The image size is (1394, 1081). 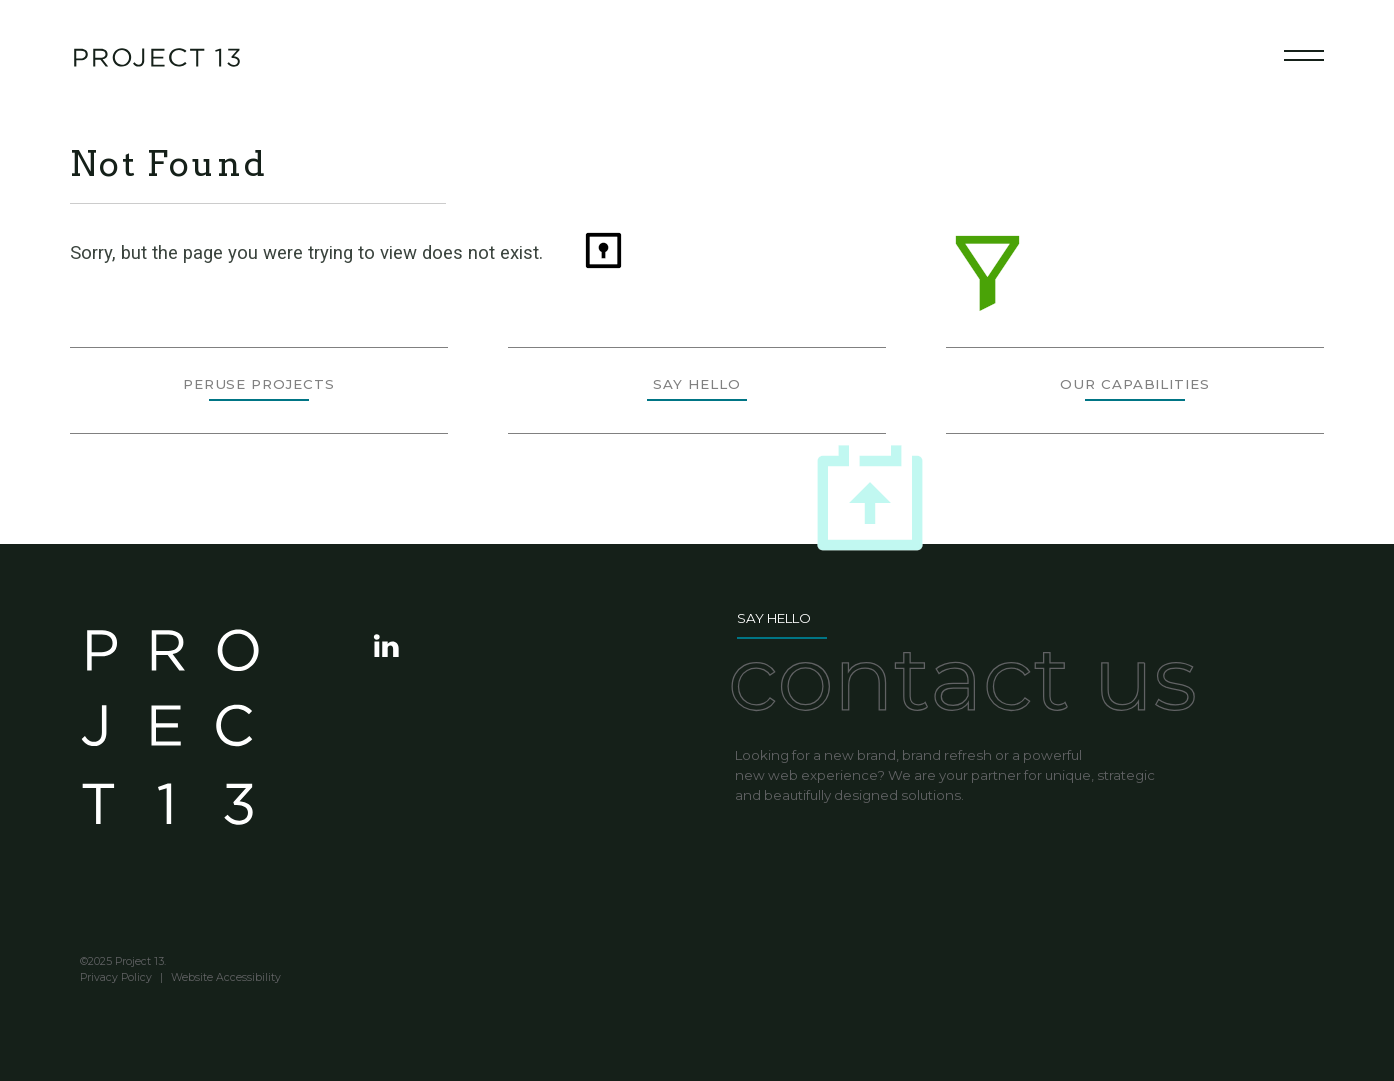 I want to click on upload image to gallery, so click(x=870, y=503).